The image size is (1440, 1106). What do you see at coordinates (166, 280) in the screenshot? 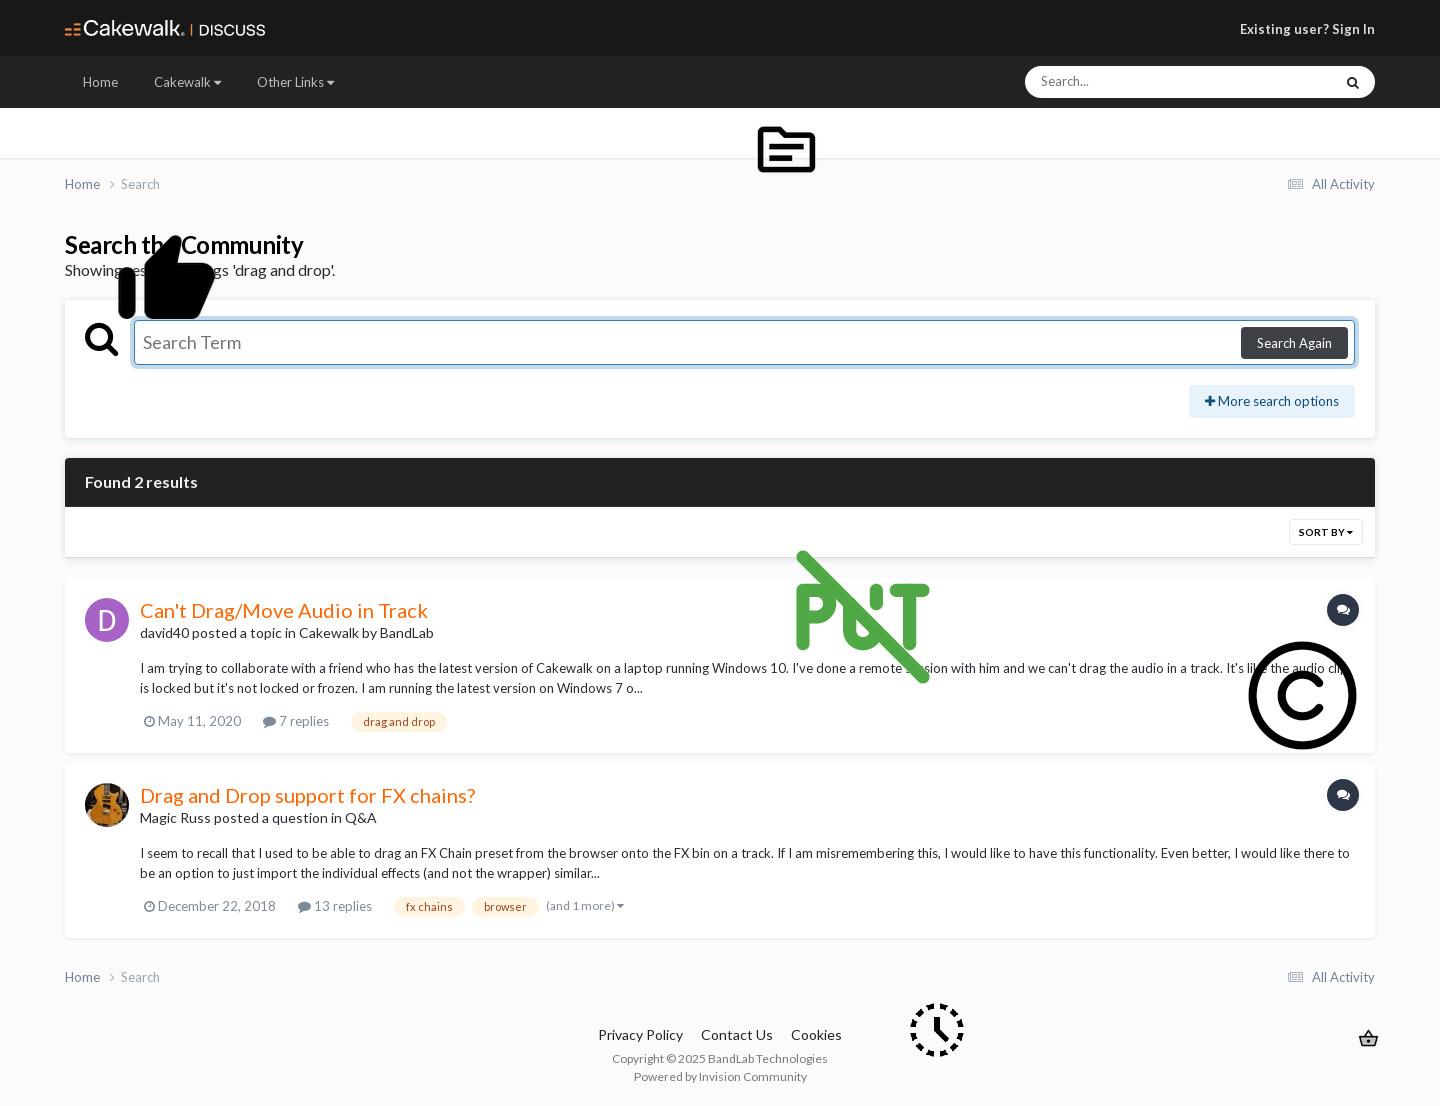
I see `like or upvote content` at bounding box center [166, 280].